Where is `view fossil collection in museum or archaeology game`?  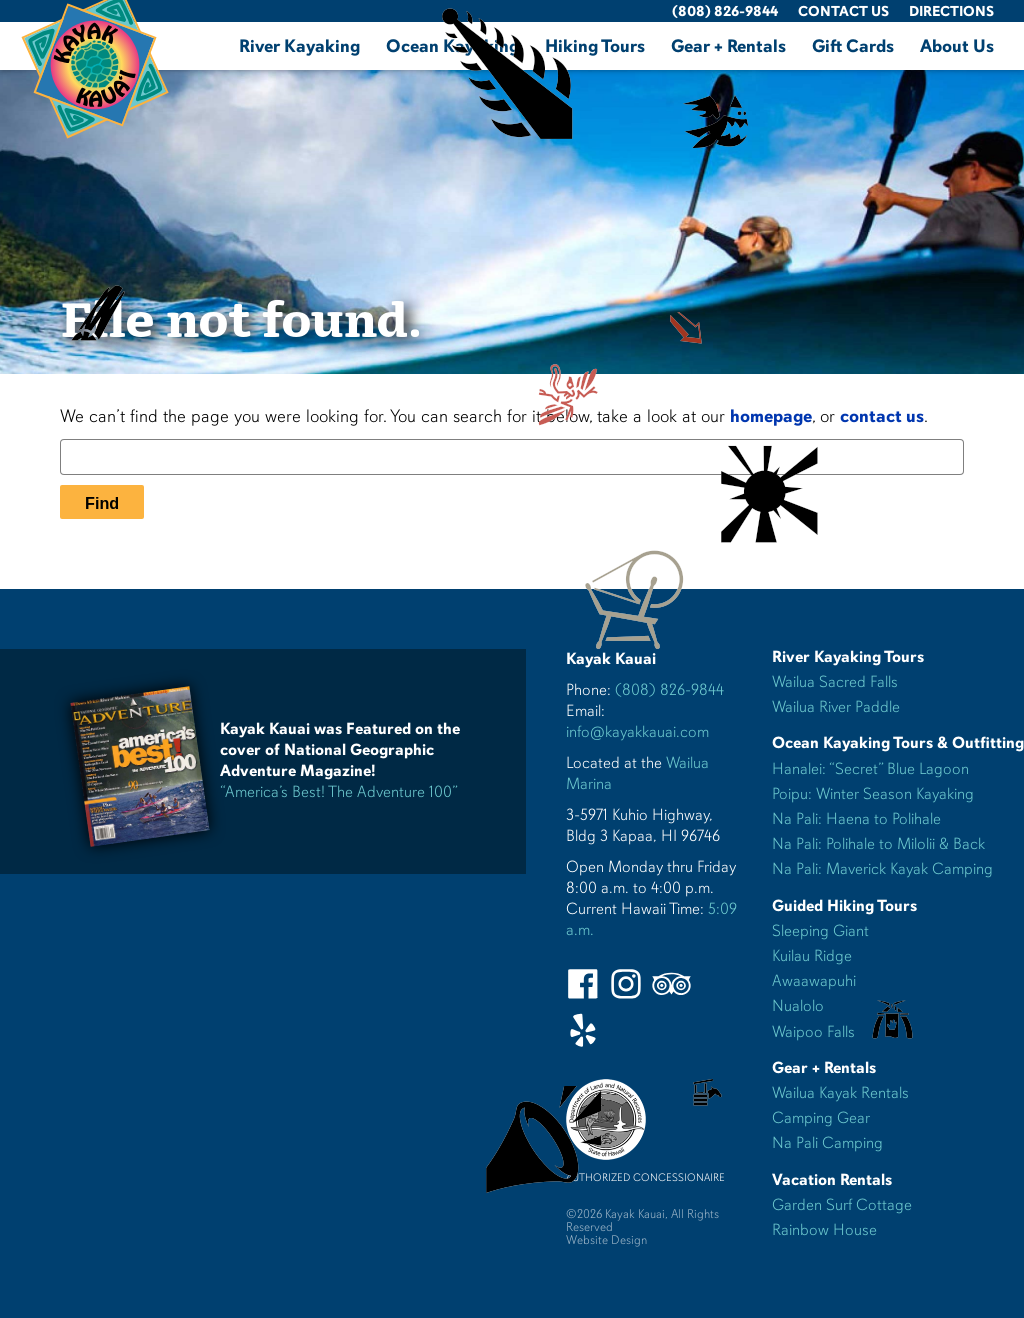 view fossil collection in museum or archaeology game is located at coordinates (568, 395).